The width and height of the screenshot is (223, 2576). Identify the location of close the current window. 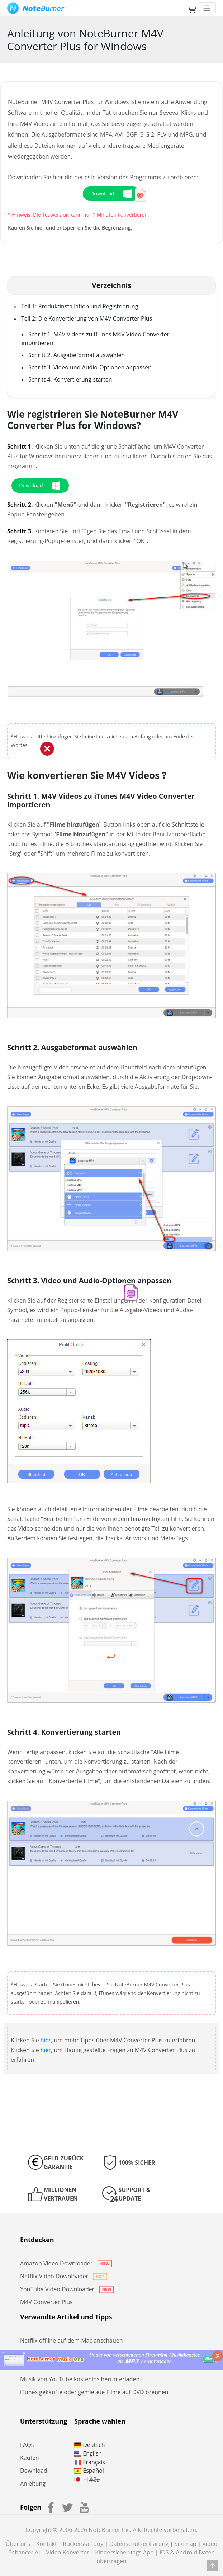
(47, 748).